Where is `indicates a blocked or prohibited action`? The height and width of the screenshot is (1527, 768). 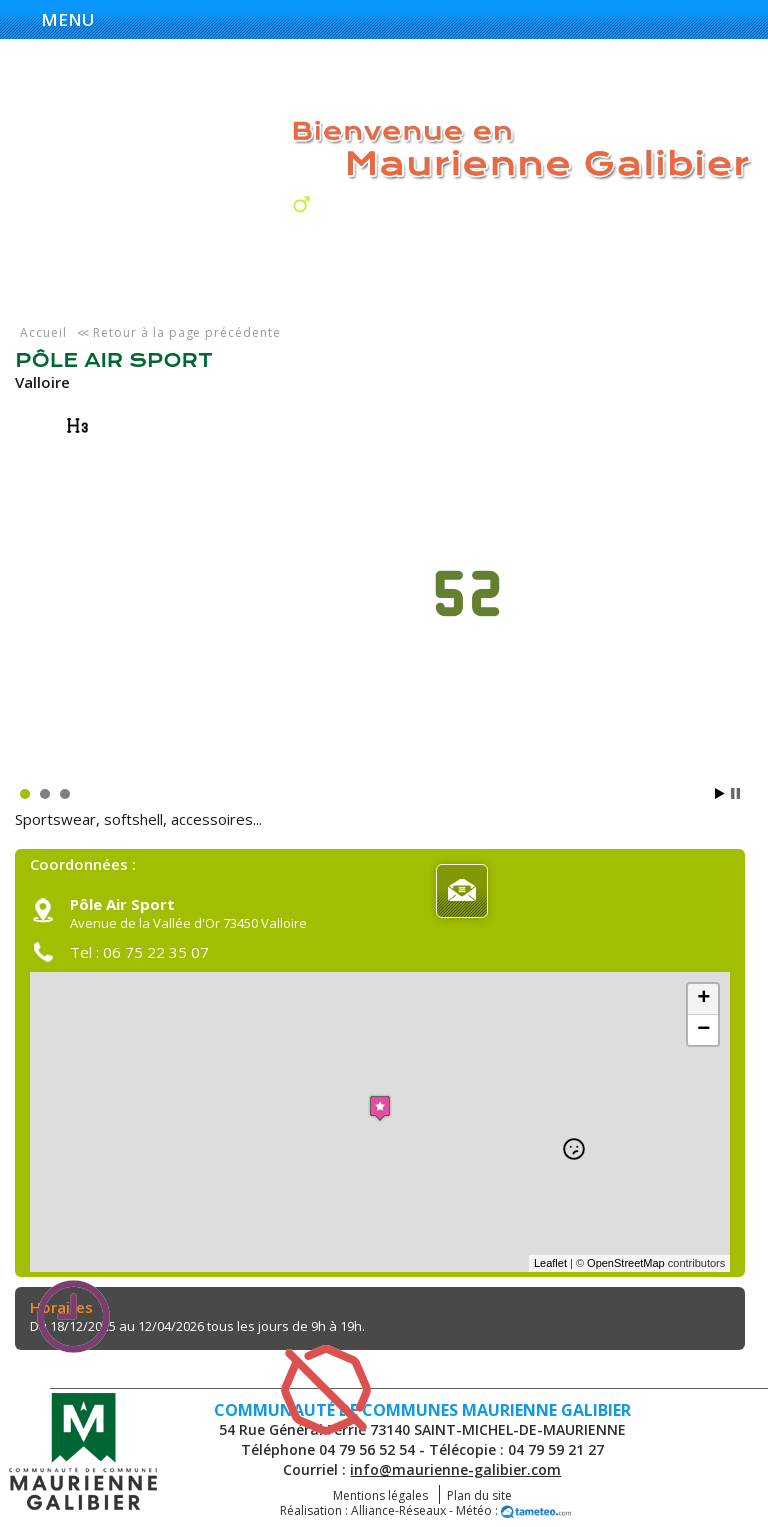 indicates a blocked or prohibited action is located at coordinates (326, 1390).